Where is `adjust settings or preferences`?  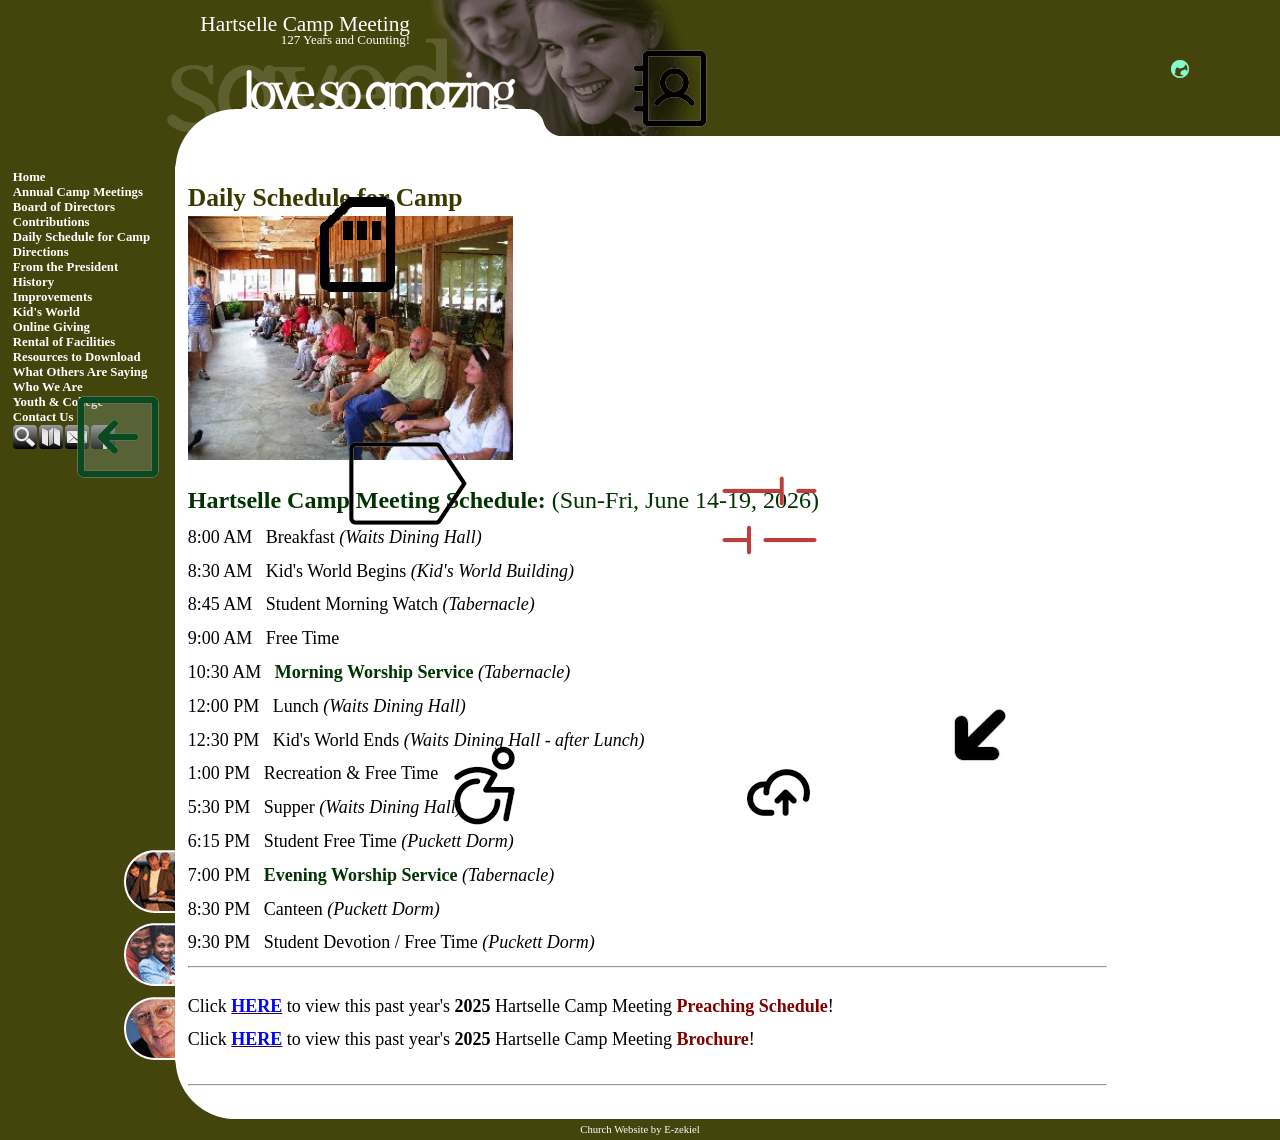 adjust settings or preferences is located at coordinates (769, 515).